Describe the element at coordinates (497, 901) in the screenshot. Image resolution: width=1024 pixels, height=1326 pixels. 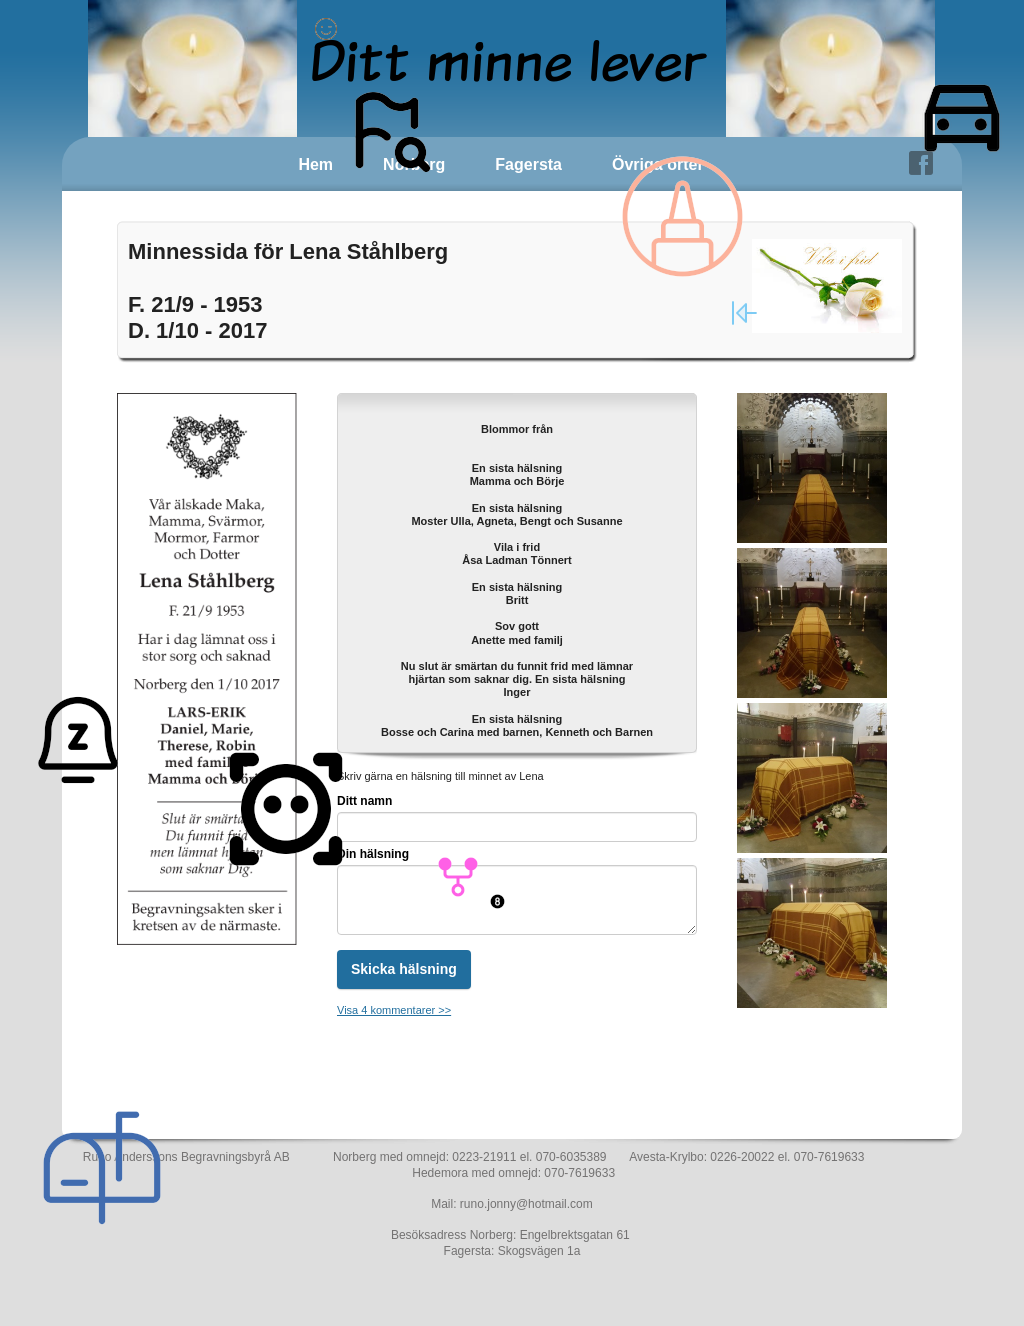
I see `indicates step 8 in a multi-step process` at that location.